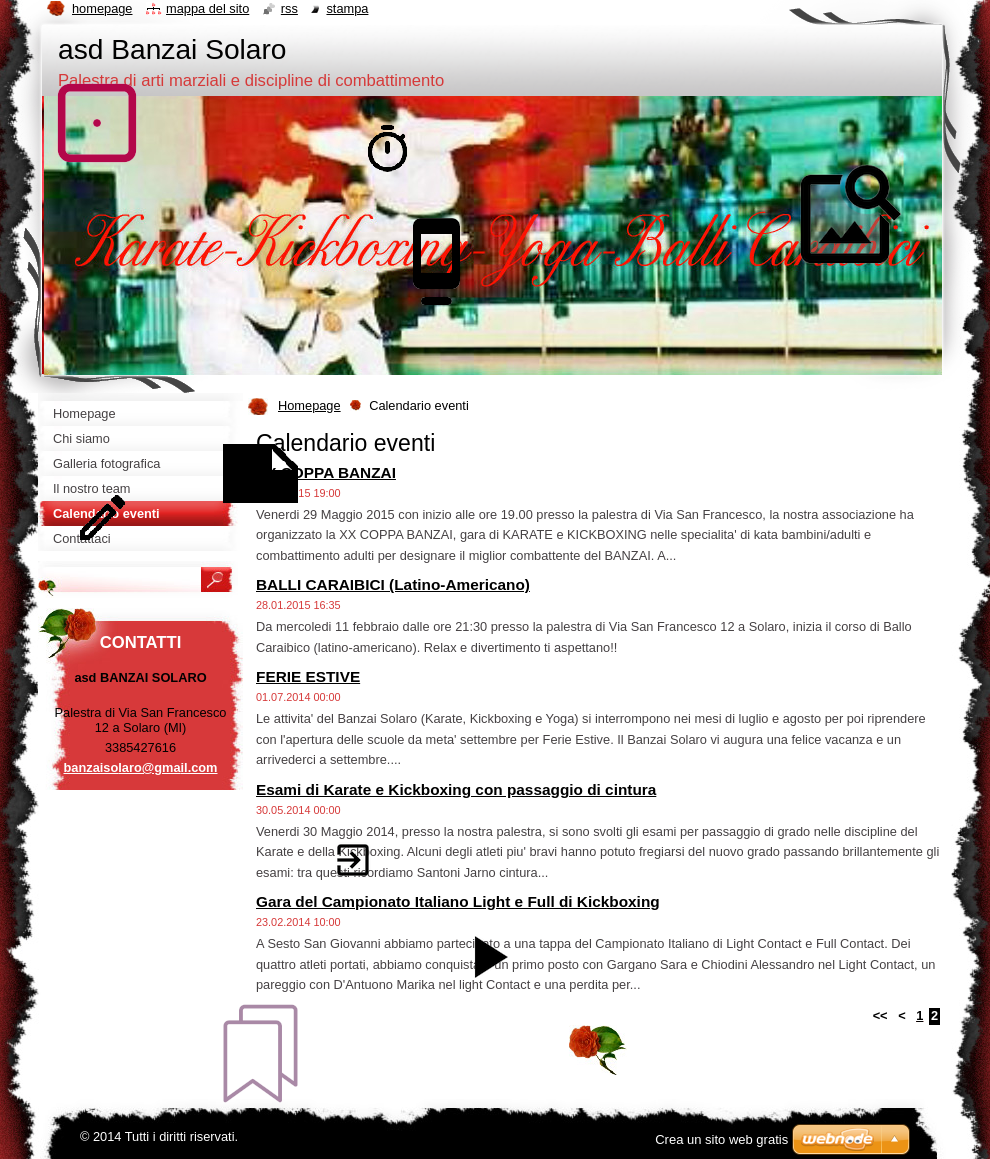 This screenshot has width=990, height=1159. Describe the element at coordinates (97, 123) in the screenshot. I see `roll the dice or generate a random result` at that location.